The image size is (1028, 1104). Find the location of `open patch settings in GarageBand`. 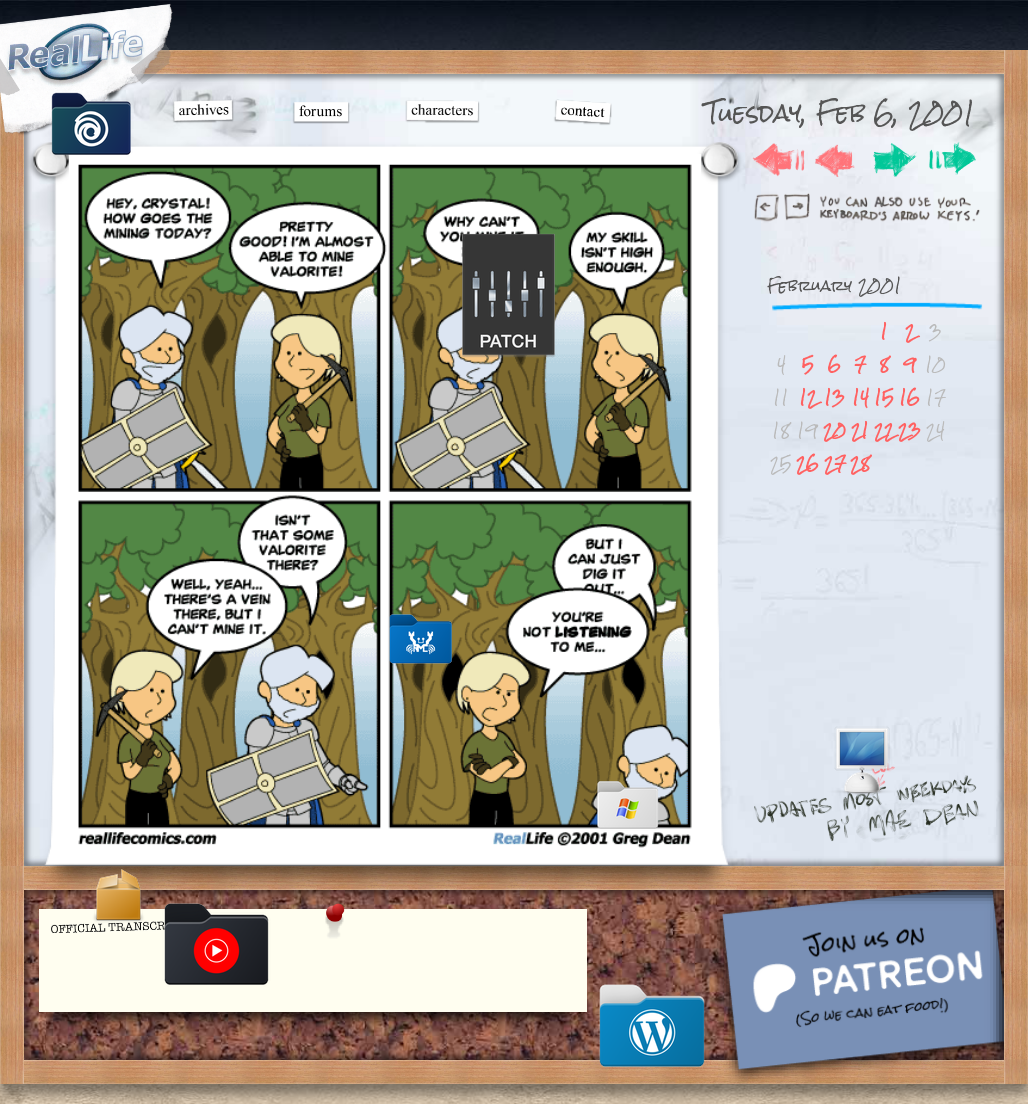

open patch settings in GarageBand is located at coordinates (508, 297).